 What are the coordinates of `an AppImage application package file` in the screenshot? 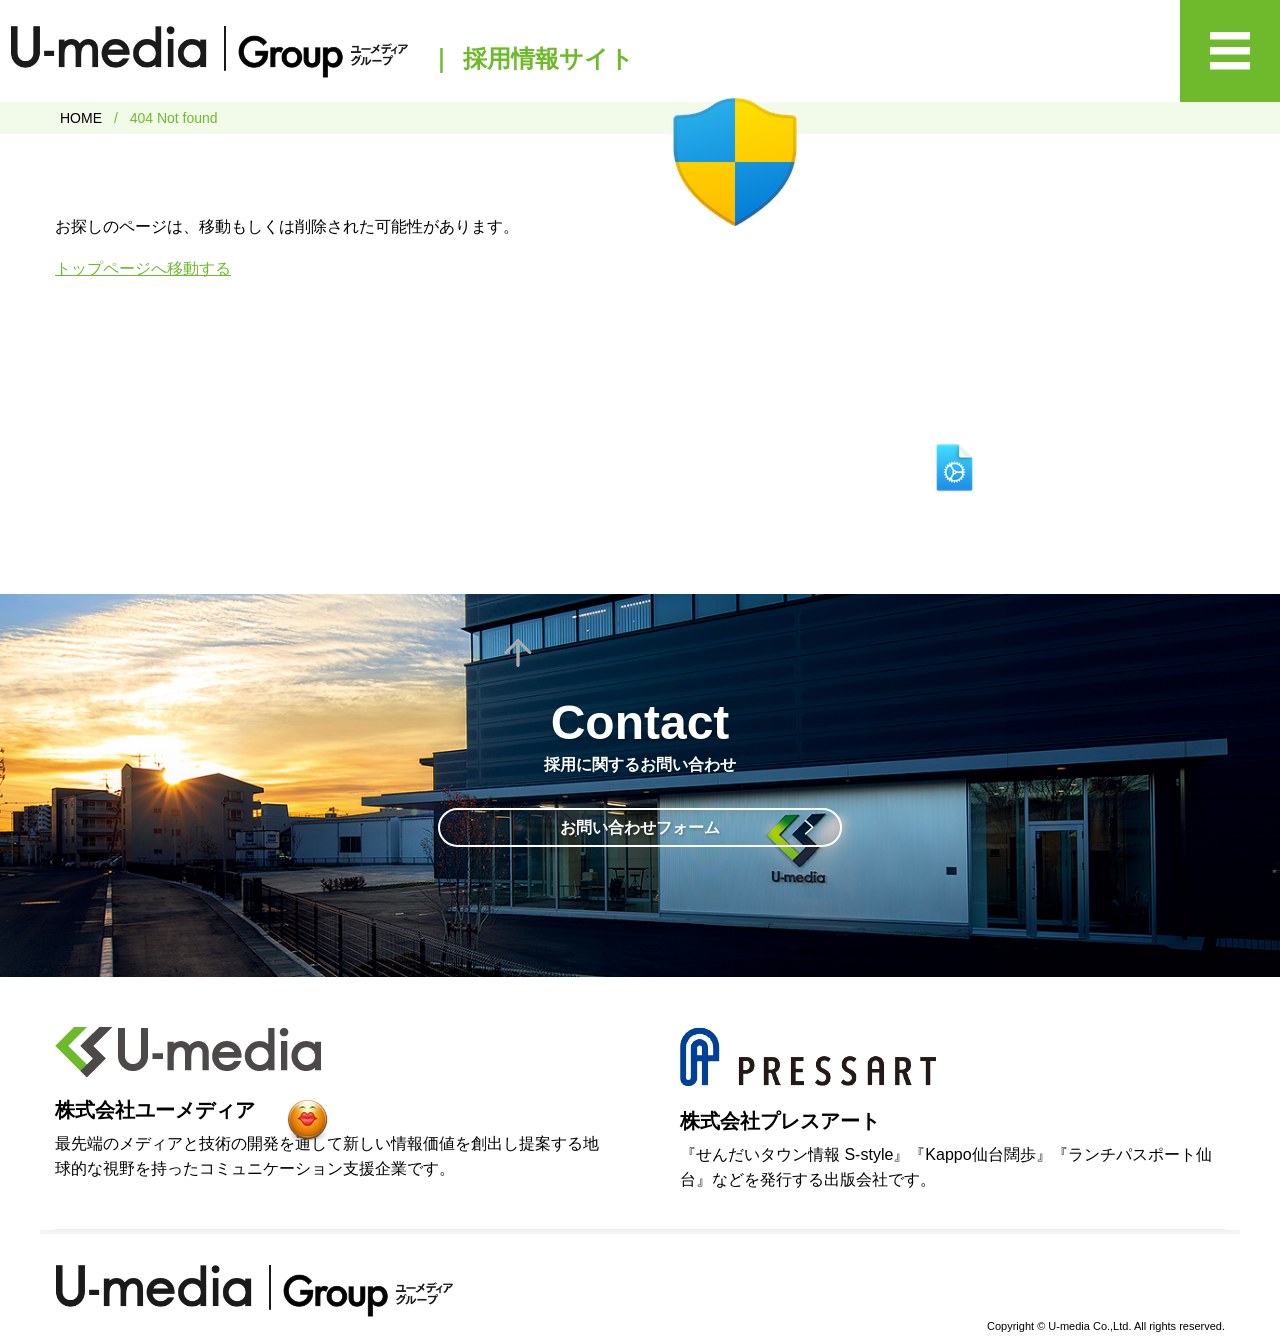 It's located at (954, 467).